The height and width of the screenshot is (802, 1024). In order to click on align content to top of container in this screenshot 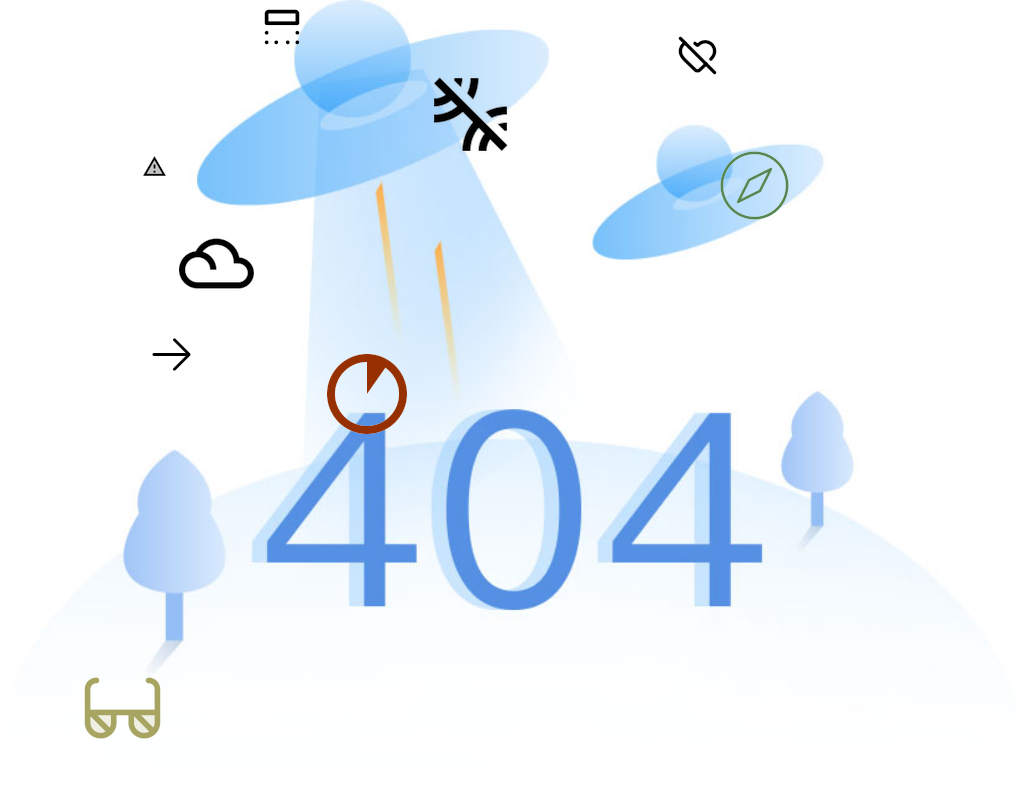, I will do `click(282, 27)`.